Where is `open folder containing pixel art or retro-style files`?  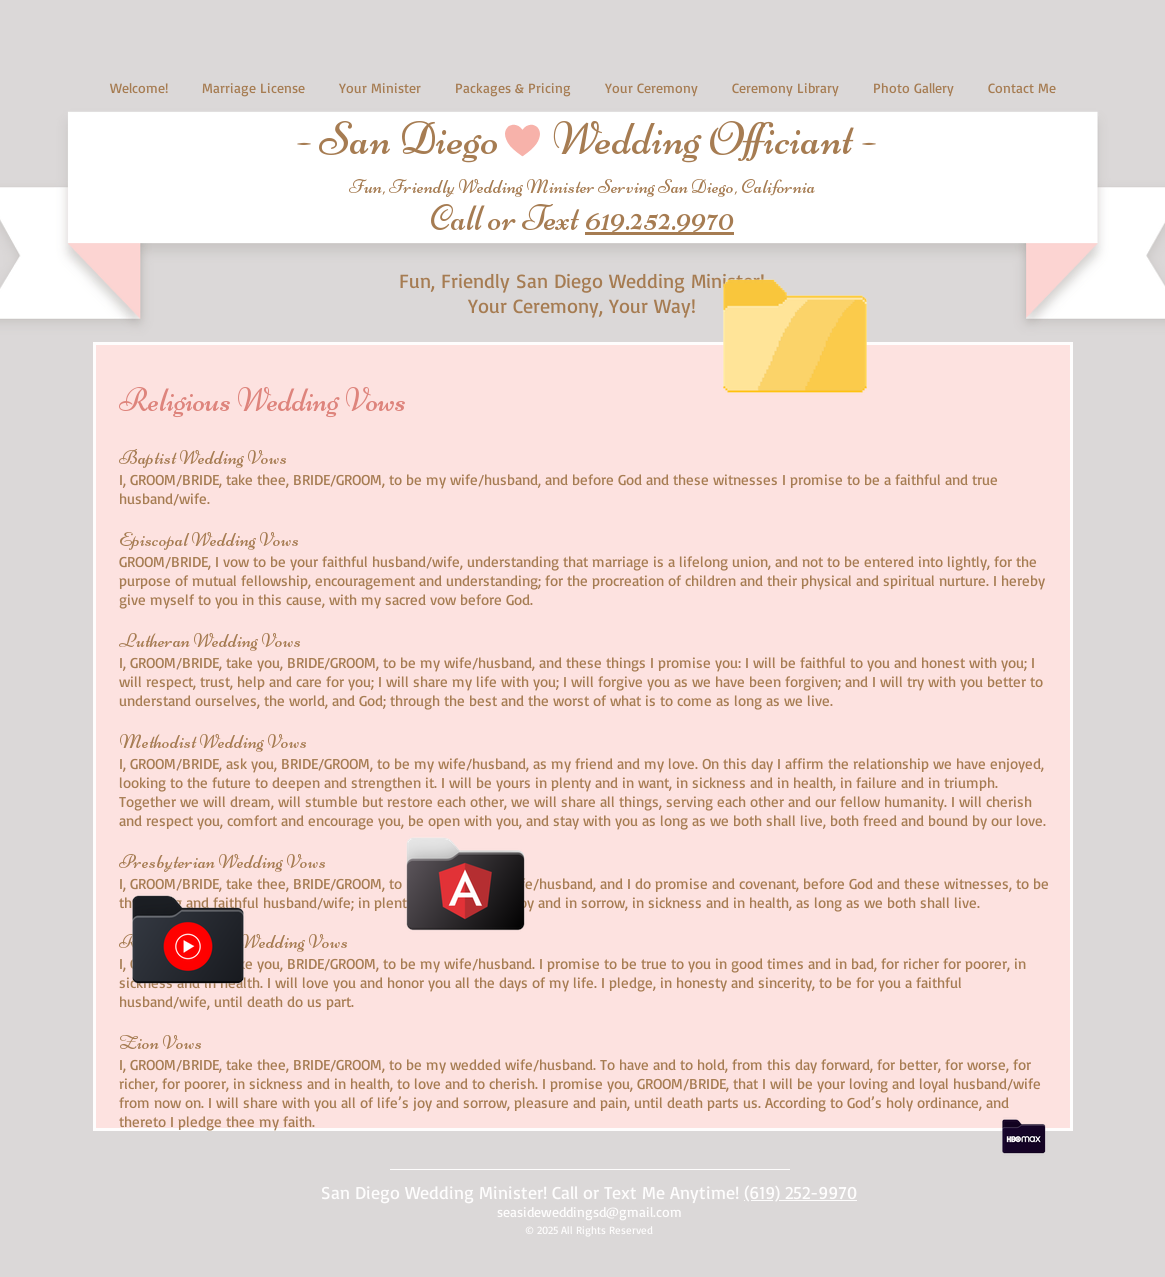 open folder containing pixel art or retro-style files is located at coordinates (795, 340).